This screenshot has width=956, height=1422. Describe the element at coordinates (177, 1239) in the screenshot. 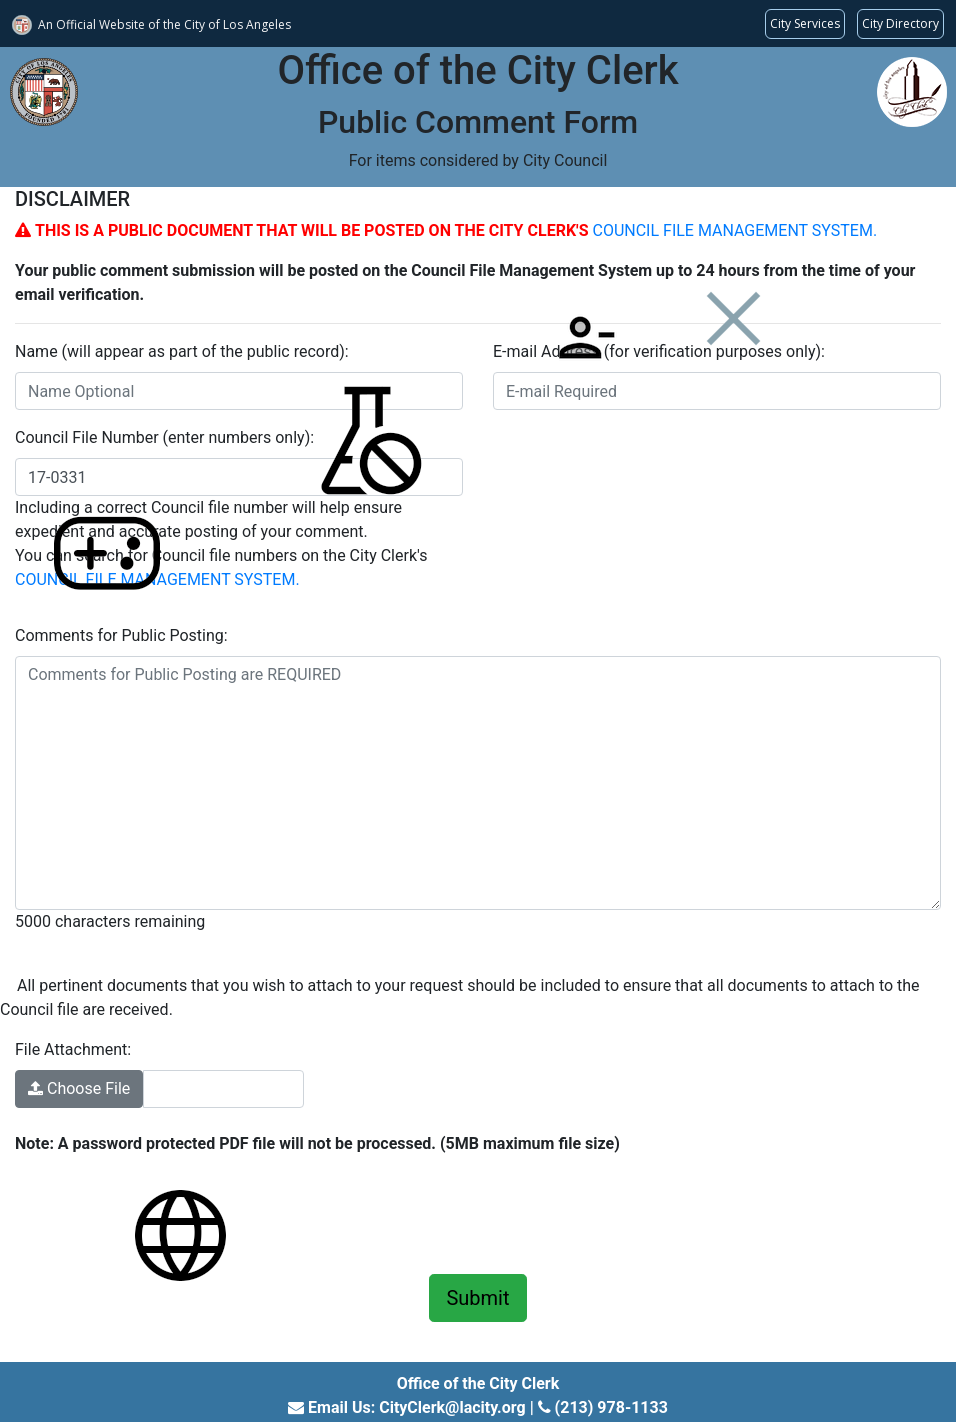

I see `access global or web-related settings` at that location.